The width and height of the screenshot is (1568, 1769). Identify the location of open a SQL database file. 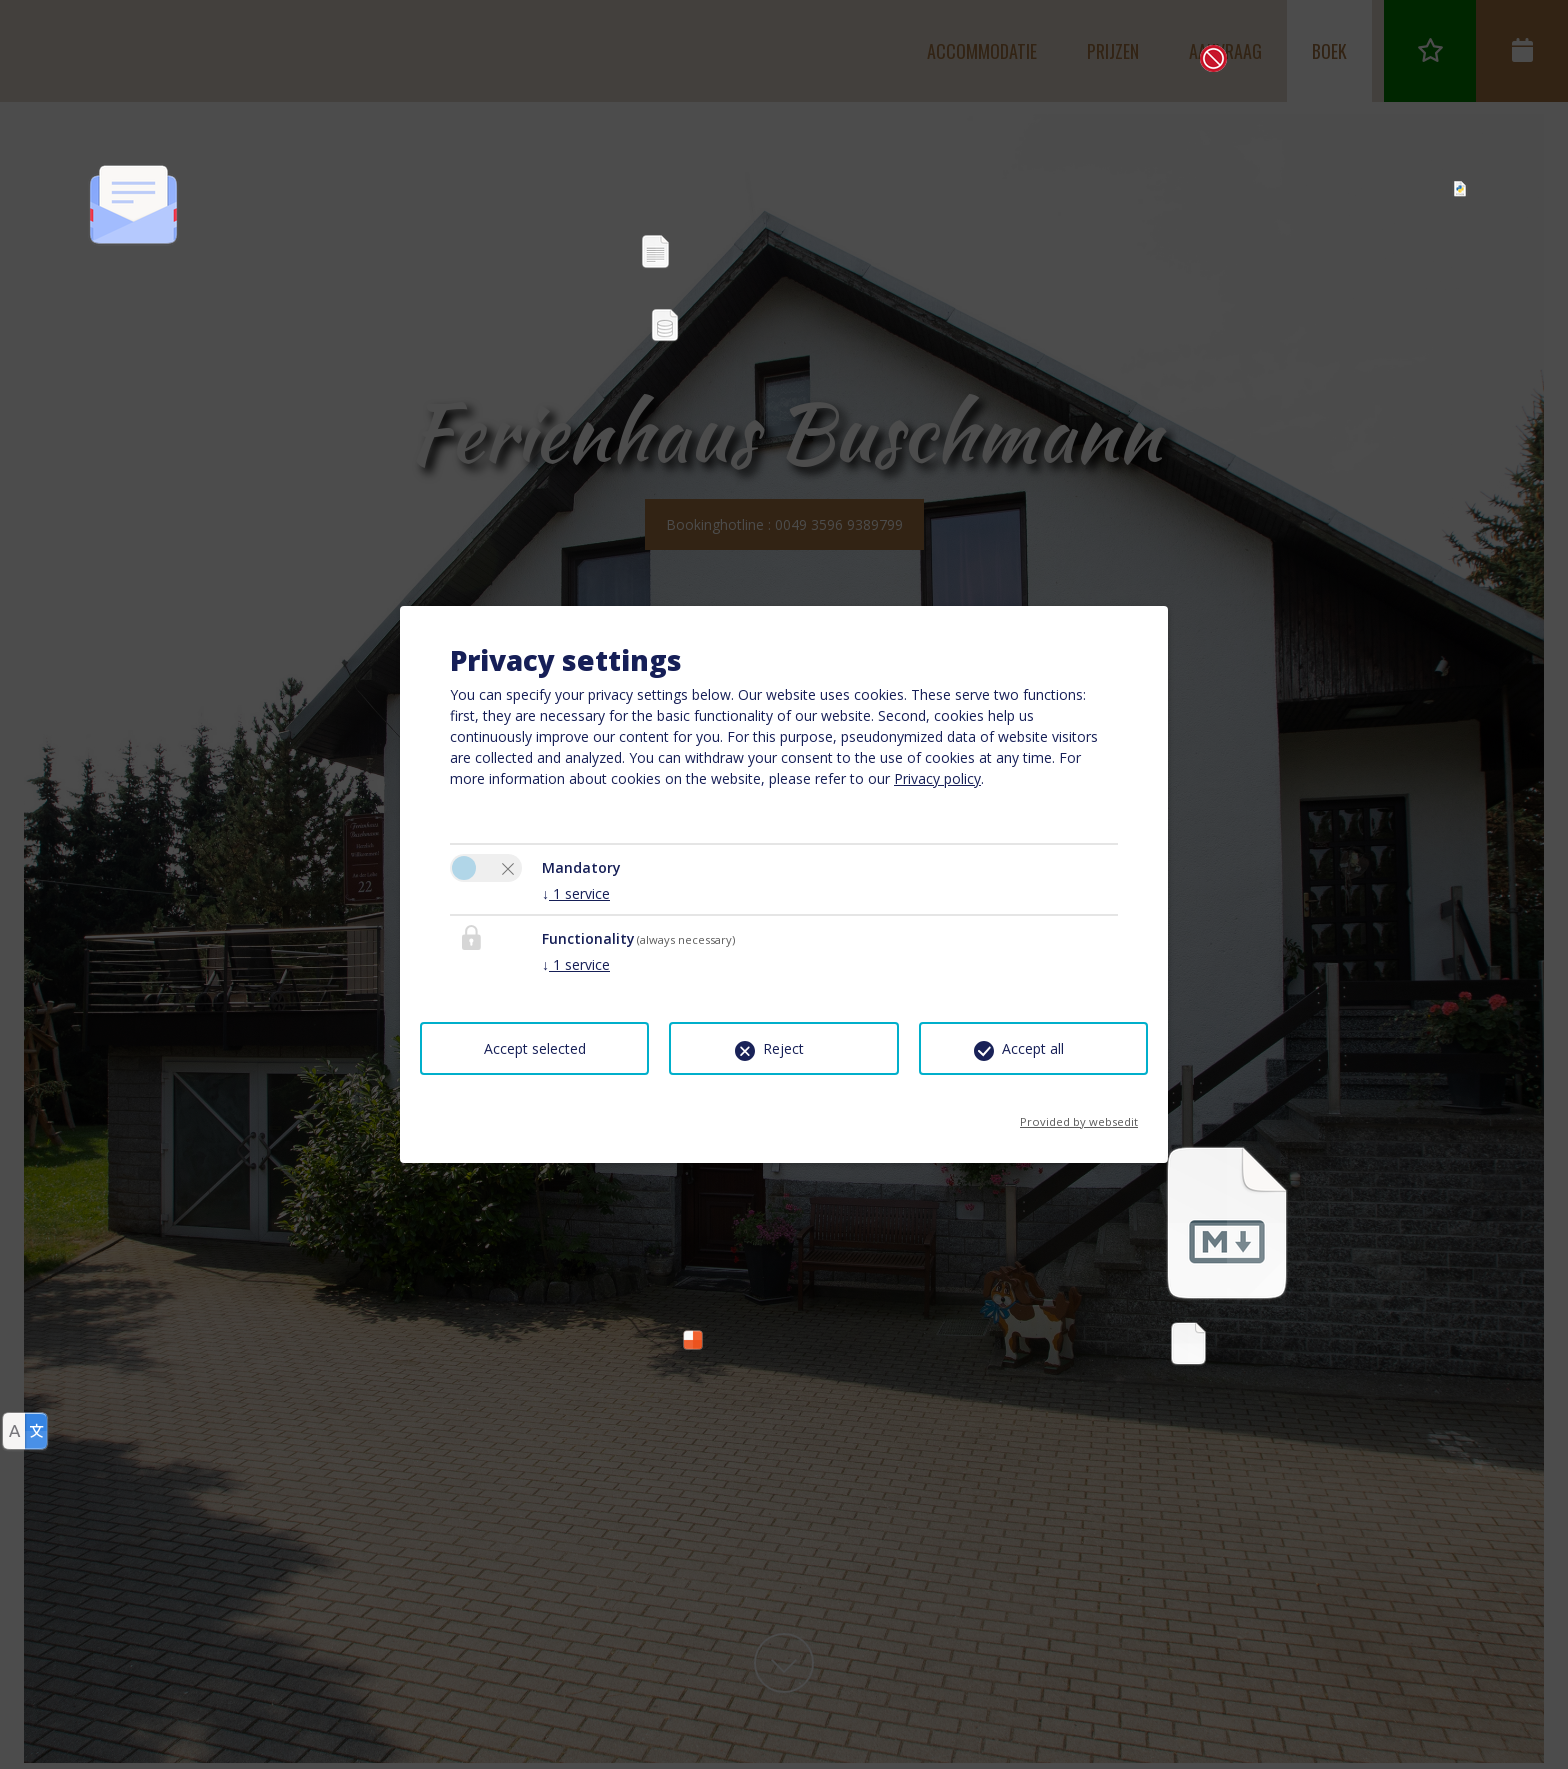
(665, 325).